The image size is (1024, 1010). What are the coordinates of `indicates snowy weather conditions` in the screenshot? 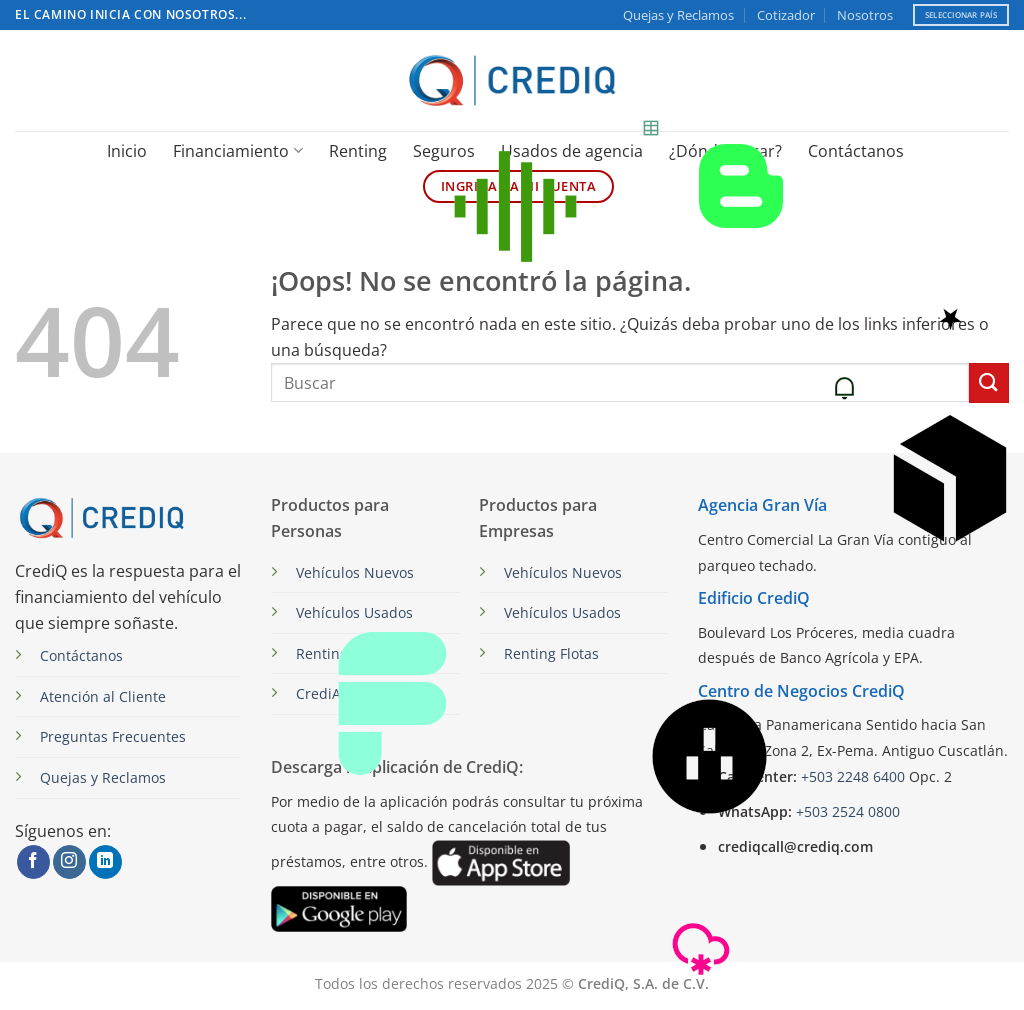 It's located at (701, 949).